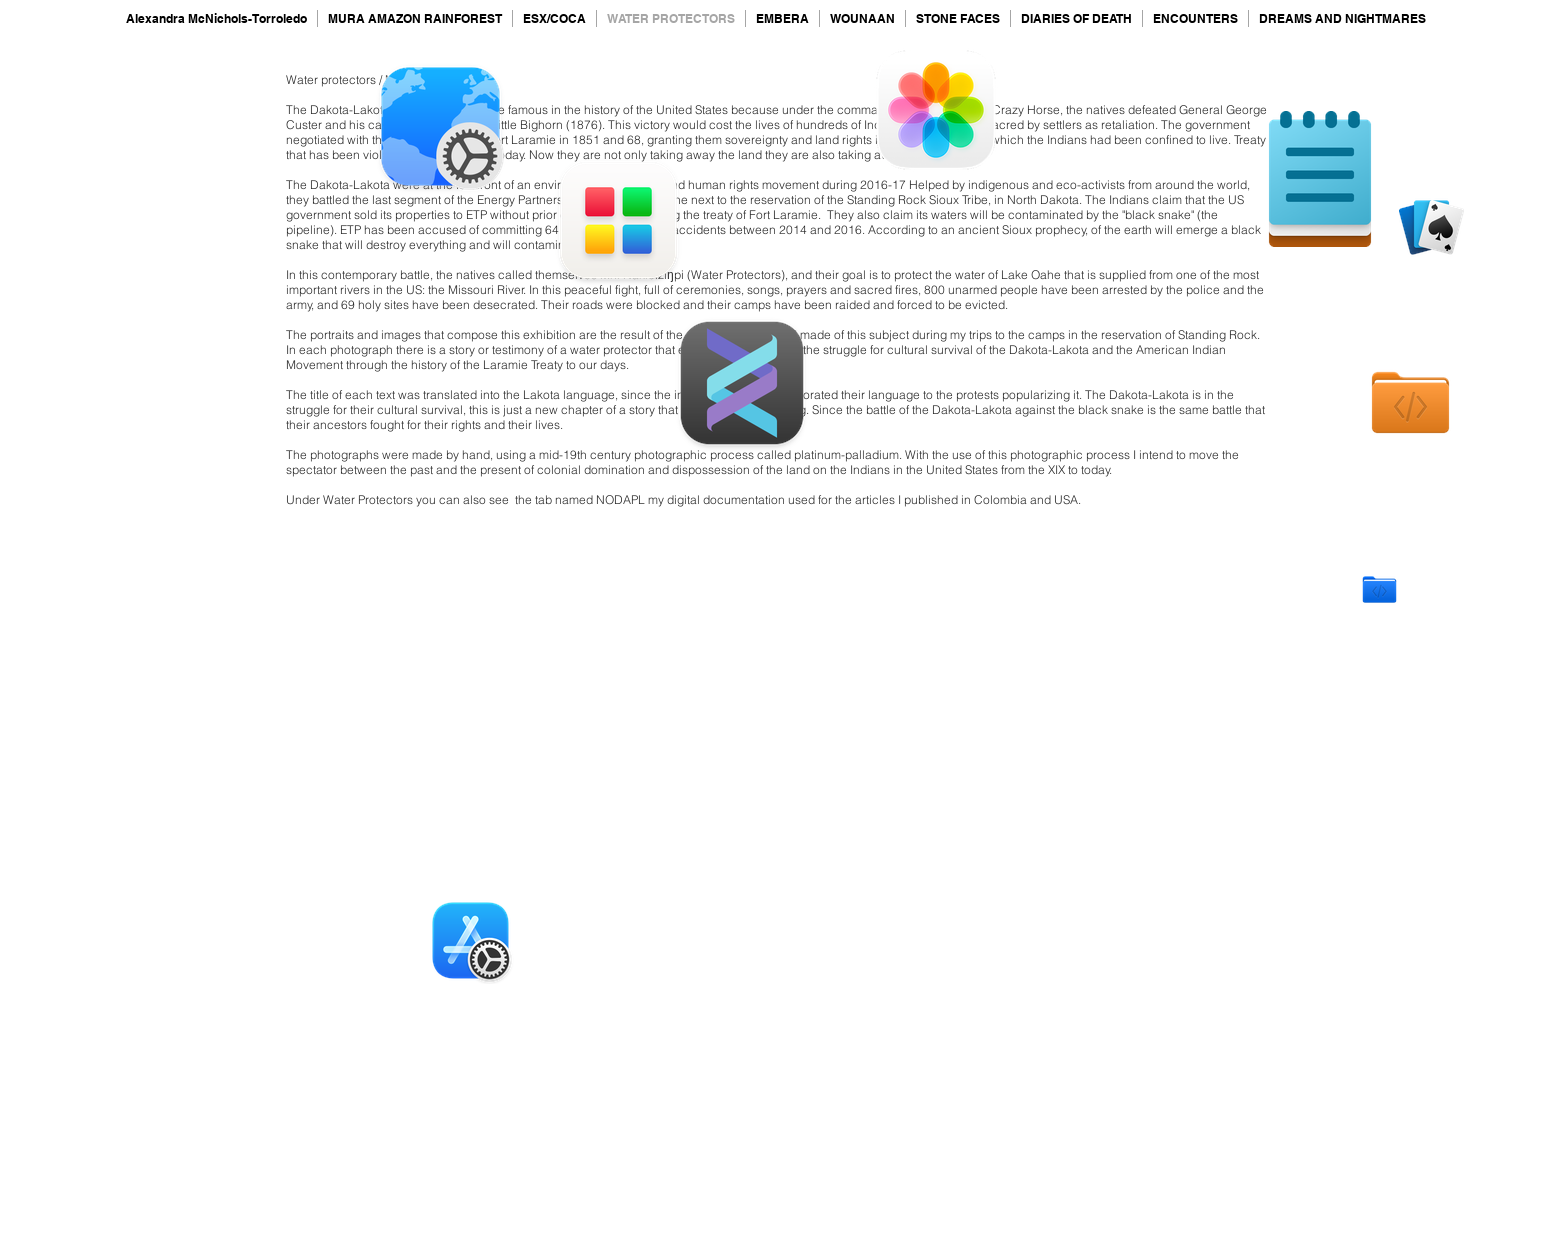 Image resolution: width=1552 pixels, height=1248 pixels. I want to click on open Code::Blocks IDE application, so click(618, 220).